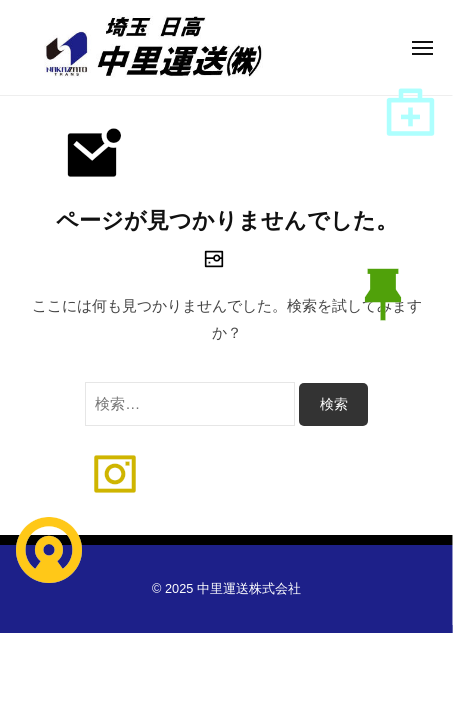  Describe the element at coordinates (92, 155) in the screenshot. I see `indicates unread mail or messages` at that location.